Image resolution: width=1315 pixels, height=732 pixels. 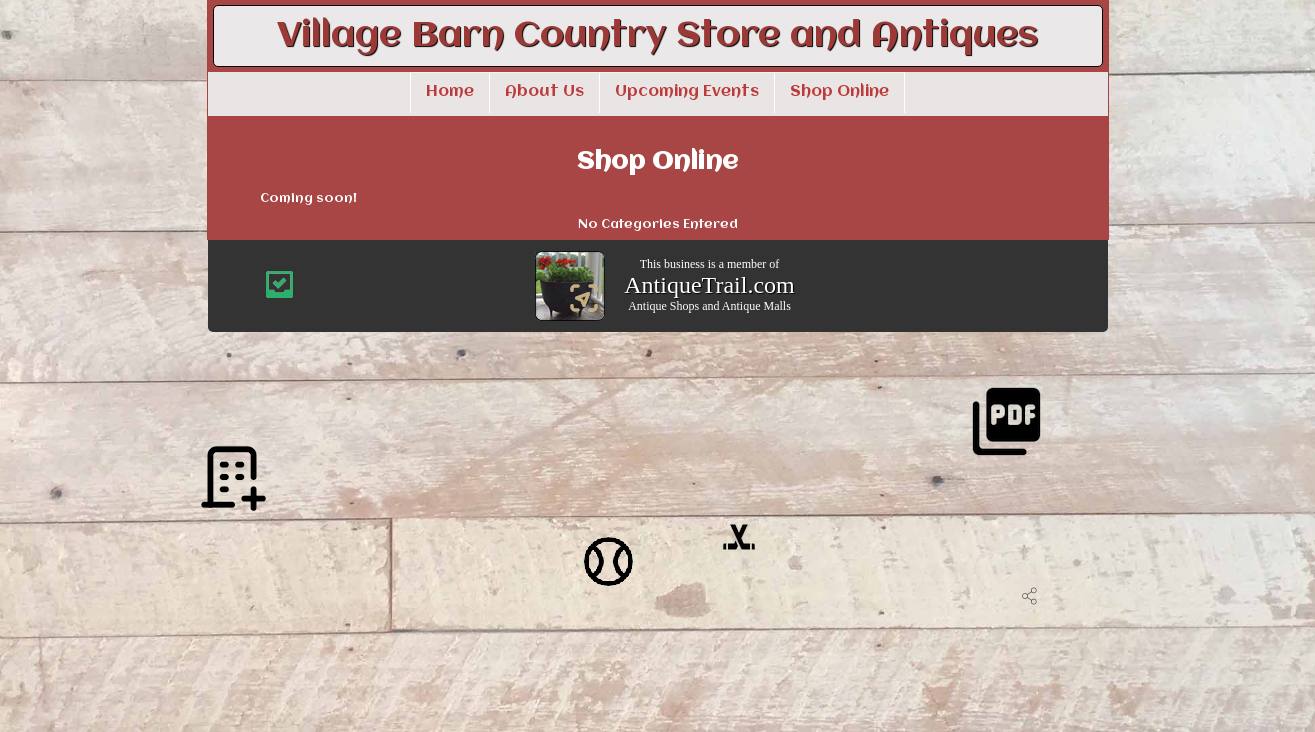 I want to click on share content to social networks, so click(x=1030, y=596).